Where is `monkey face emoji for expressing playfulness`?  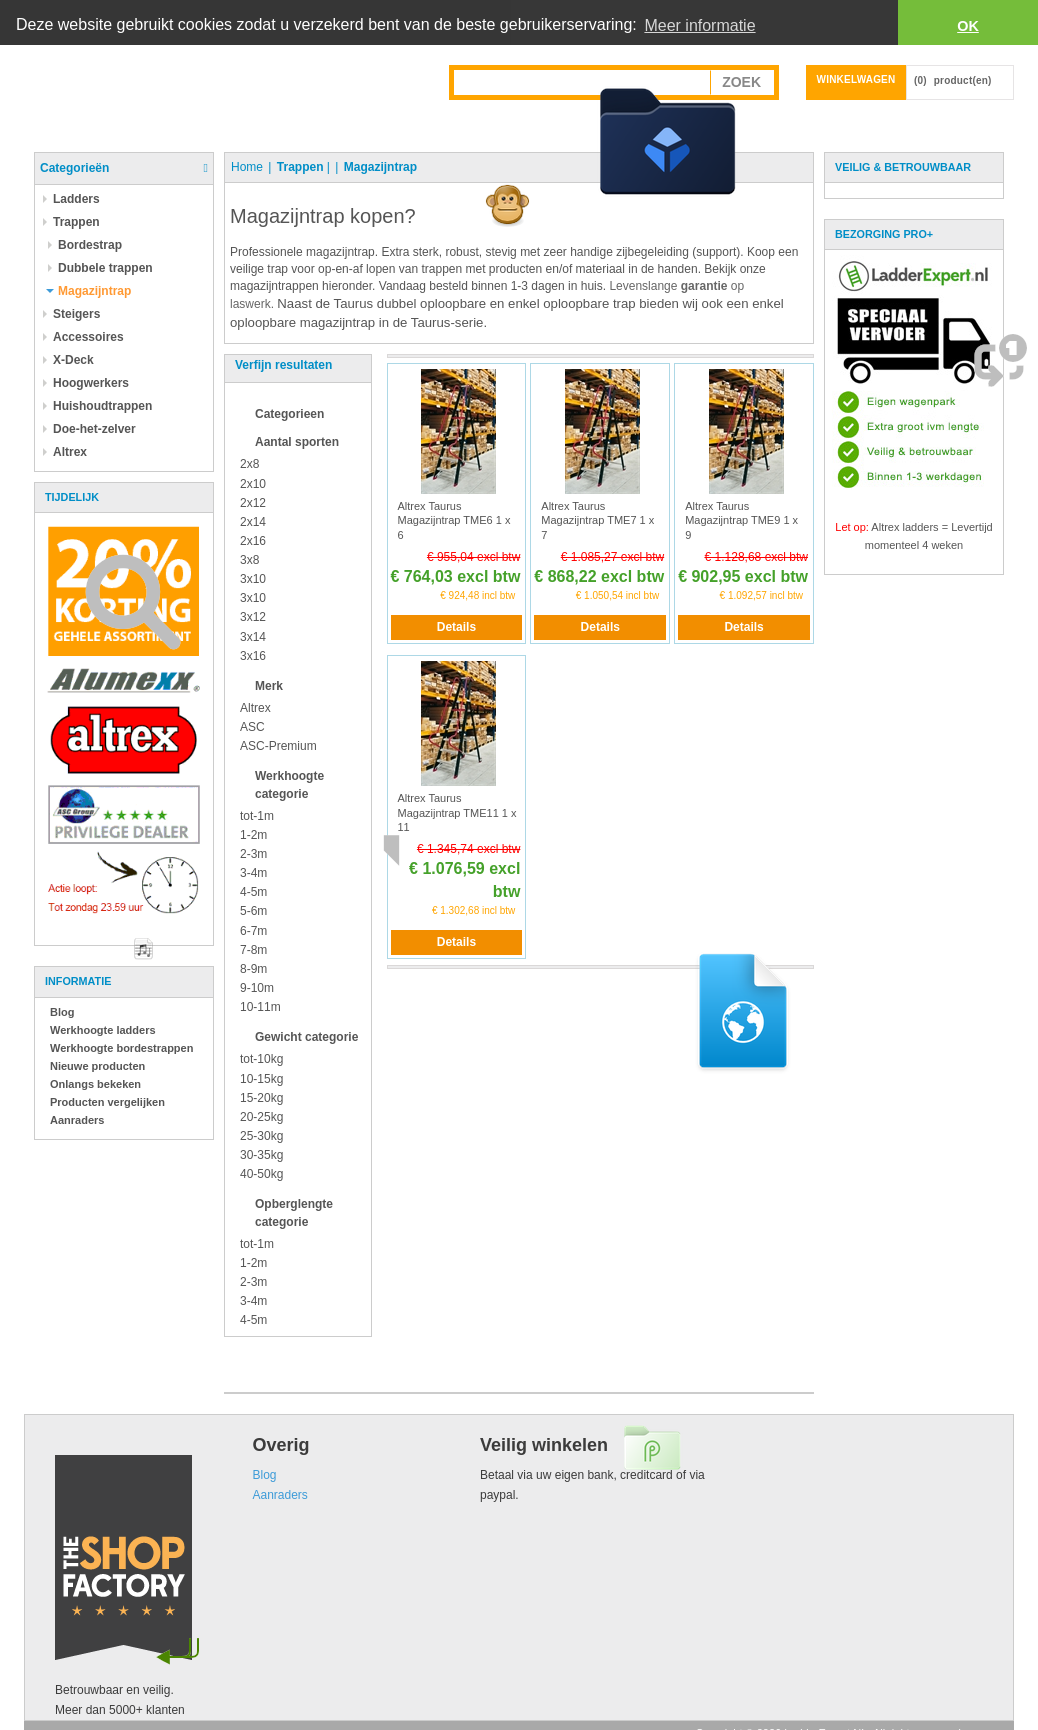
monkey face emoji for expressing playfulness is located at coordinates (507, 204).